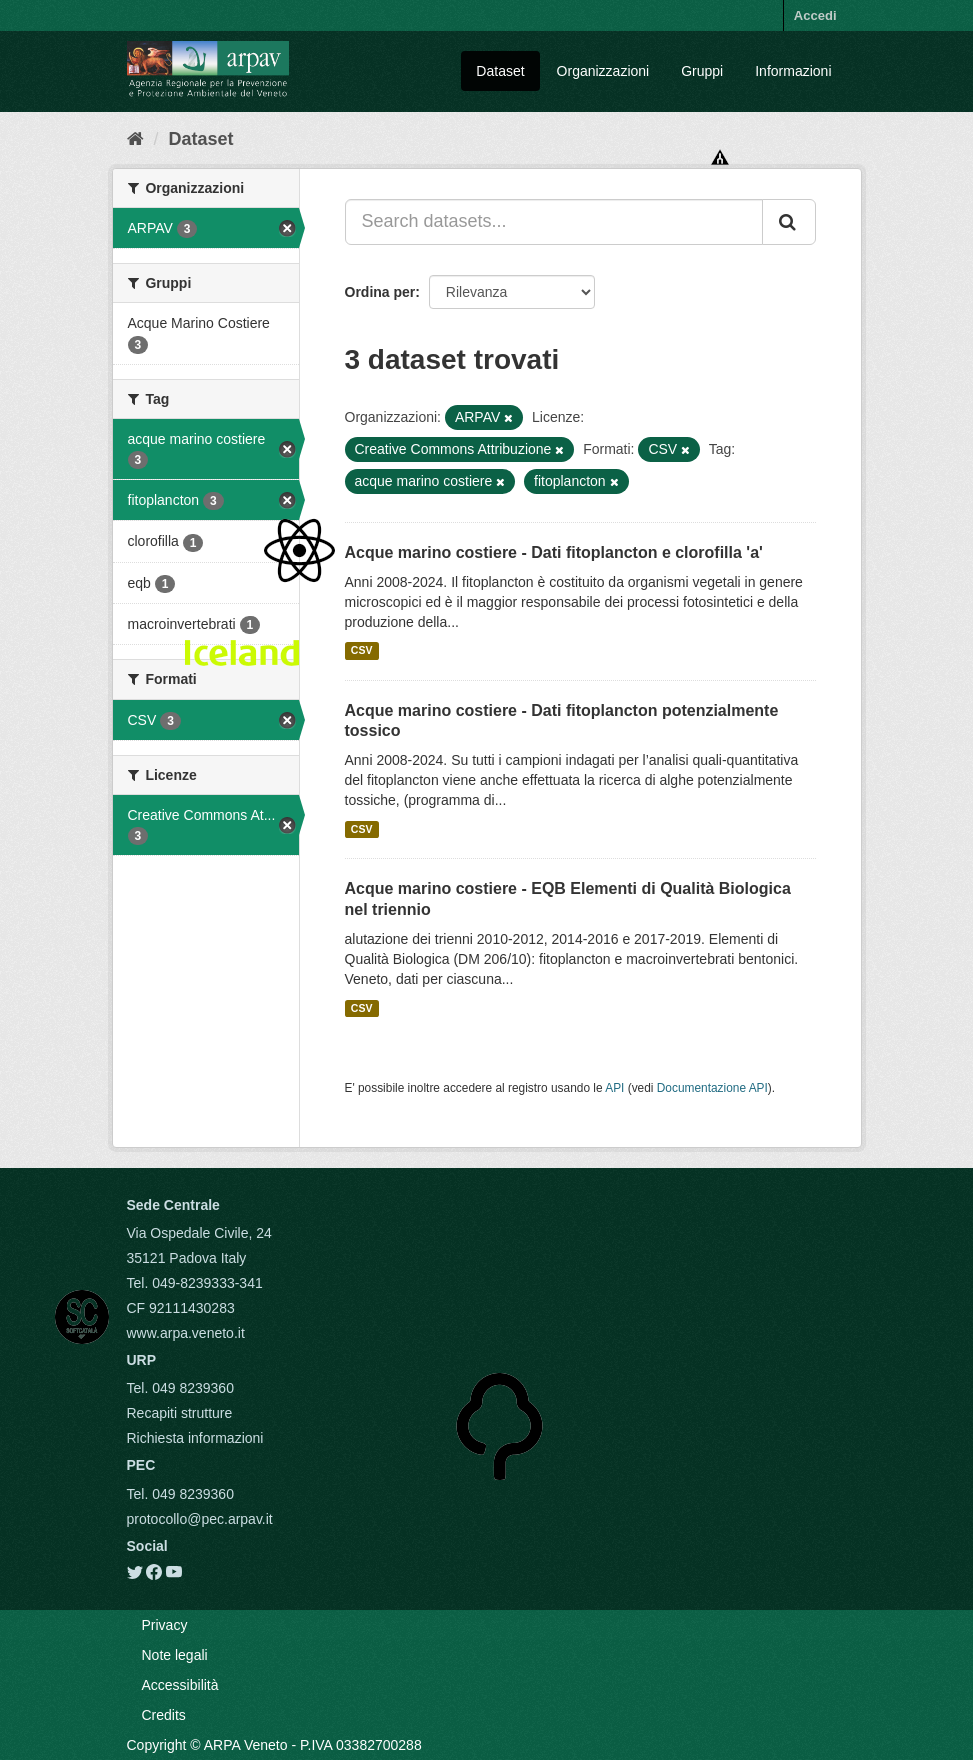  What do you see at coordinates (299, 550) in the screenshot?
I see `indicates a React.js application or component` at bounding box center [299, 550].